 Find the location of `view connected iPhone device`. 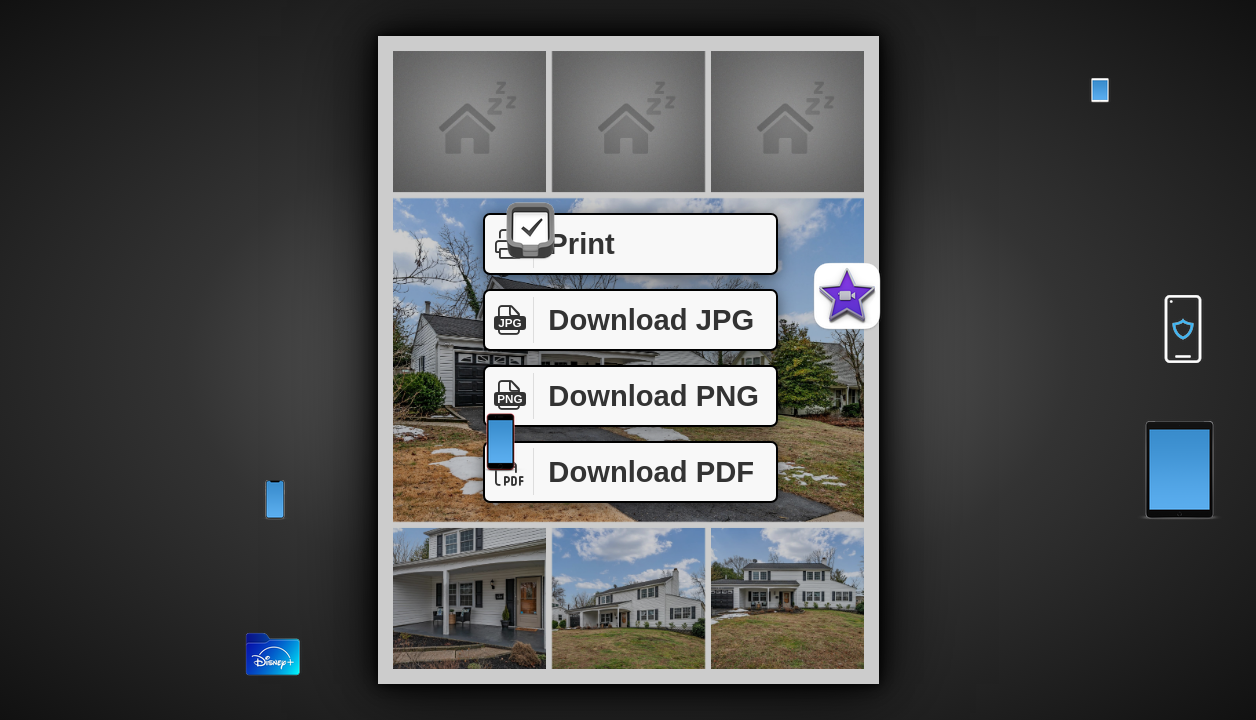

view connected iPhone device is located at coordinates (275, 500).